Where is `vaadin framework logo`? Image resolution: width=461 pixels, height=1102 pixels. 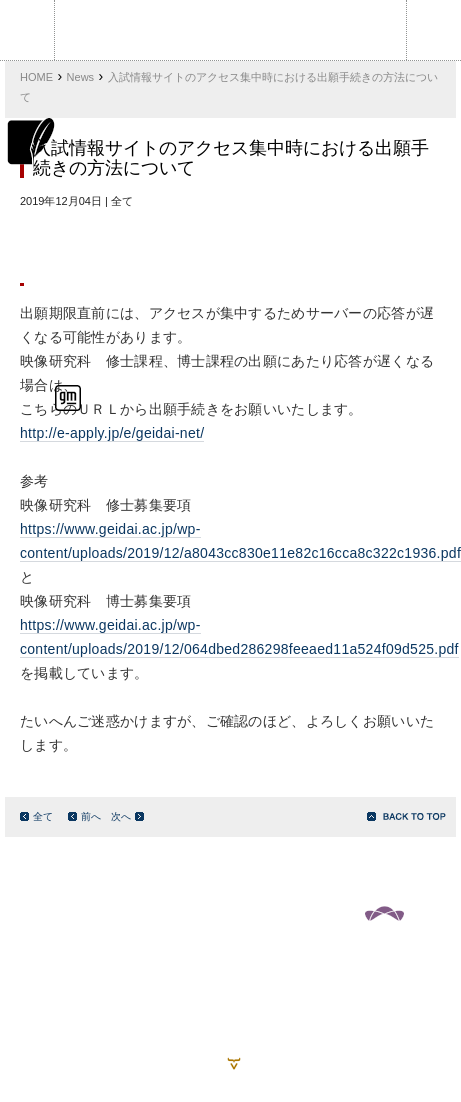 vaadin framework logo is located at coordinates (234, 1064).